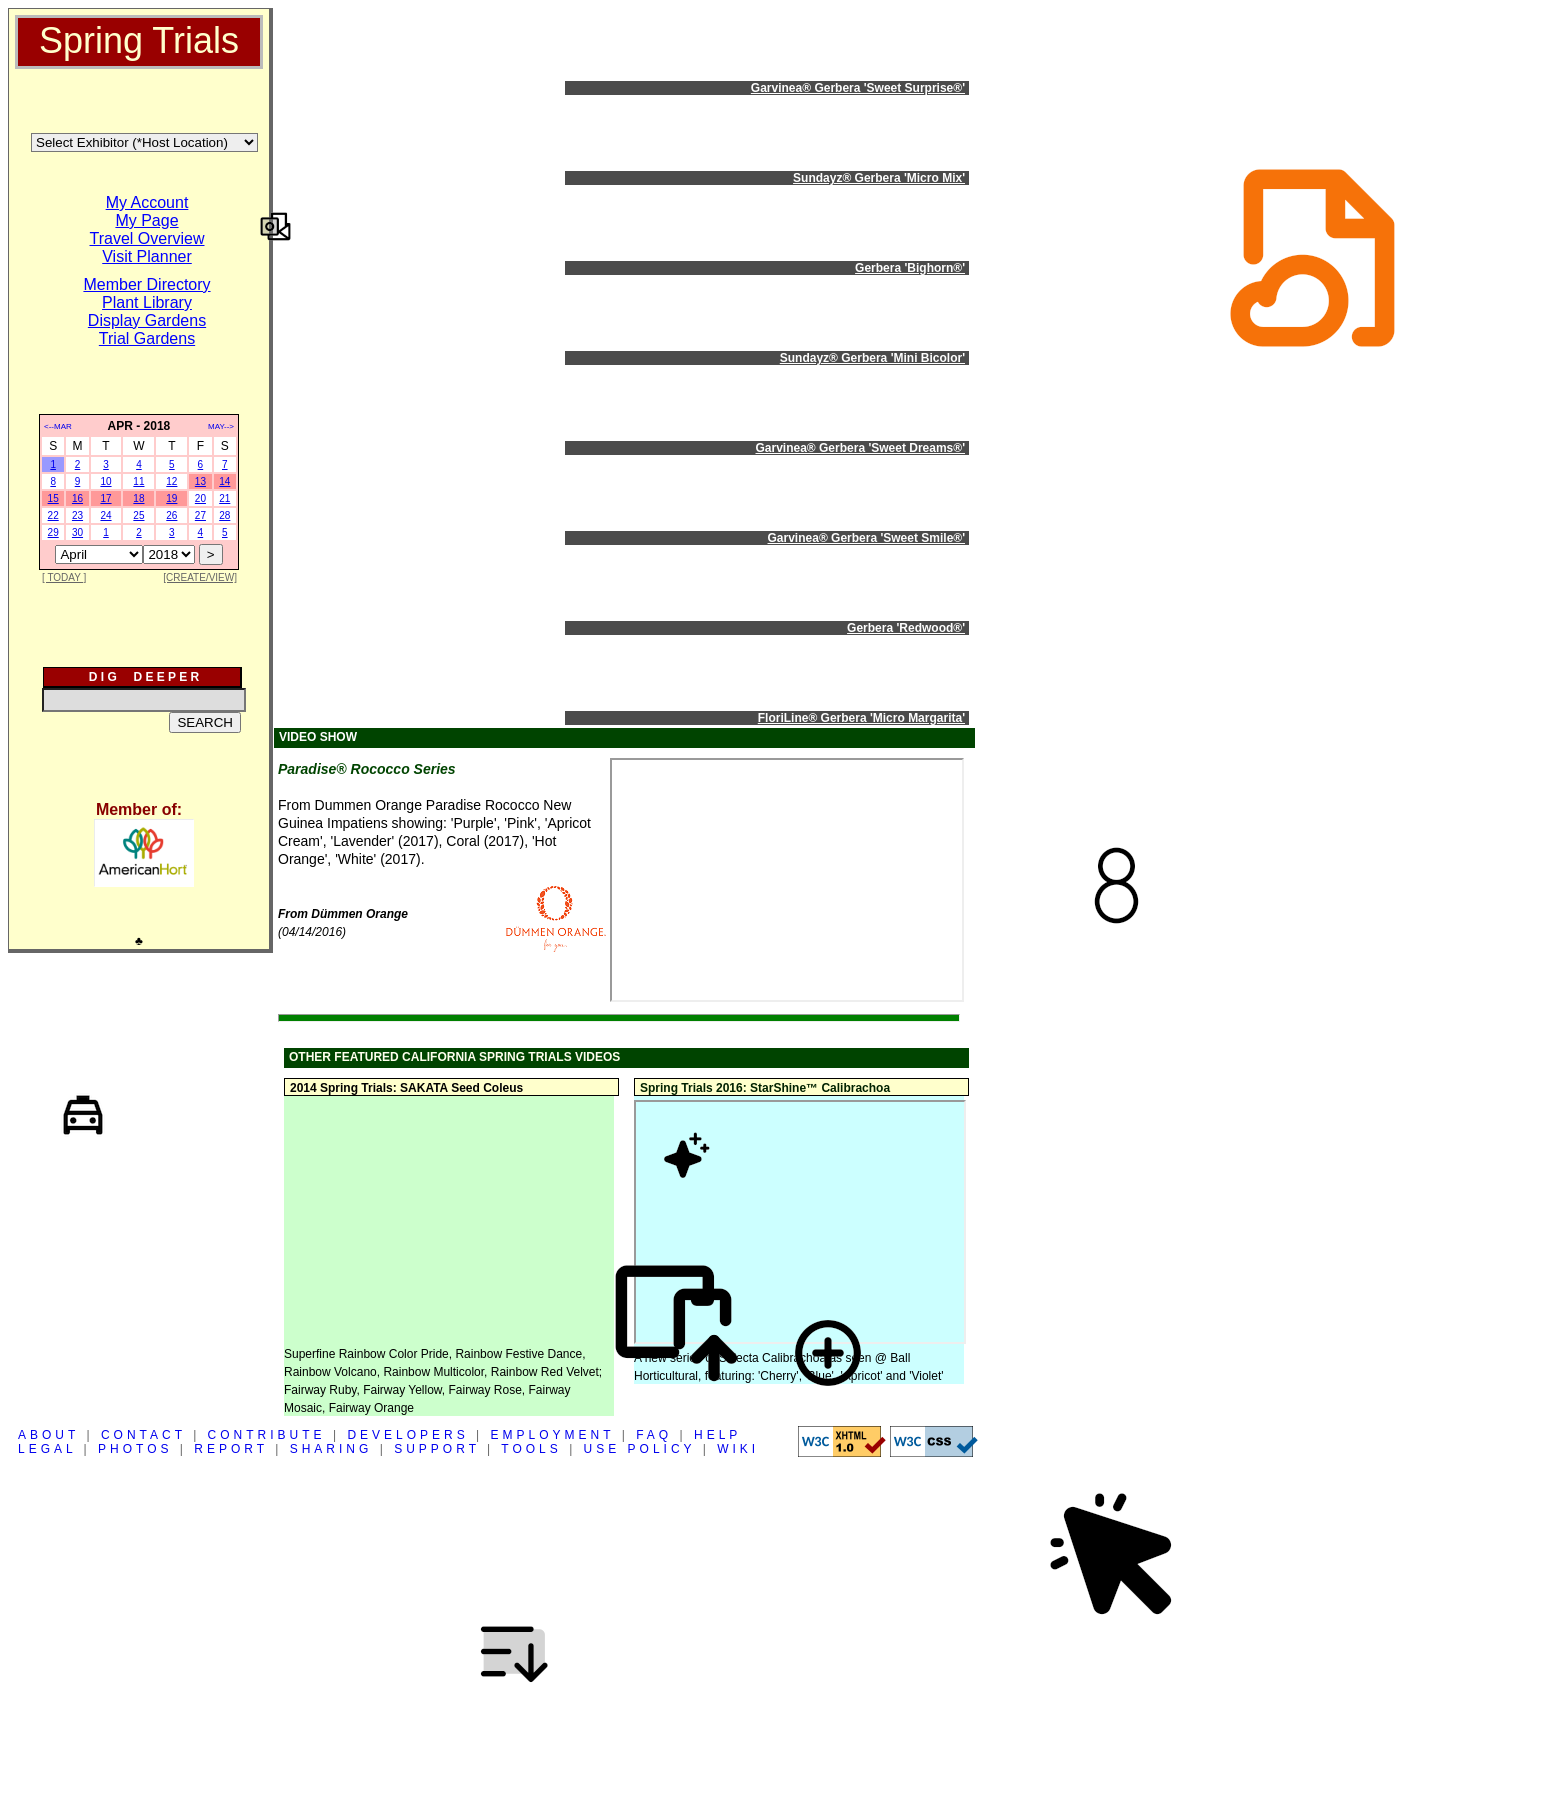 This screenshot has height=1805, width=1541. What do you see at coordinates (686, 1156) in the screenshot?
I see `indicates AI-generated or enhanced content` at bounding box center [686, 1156].